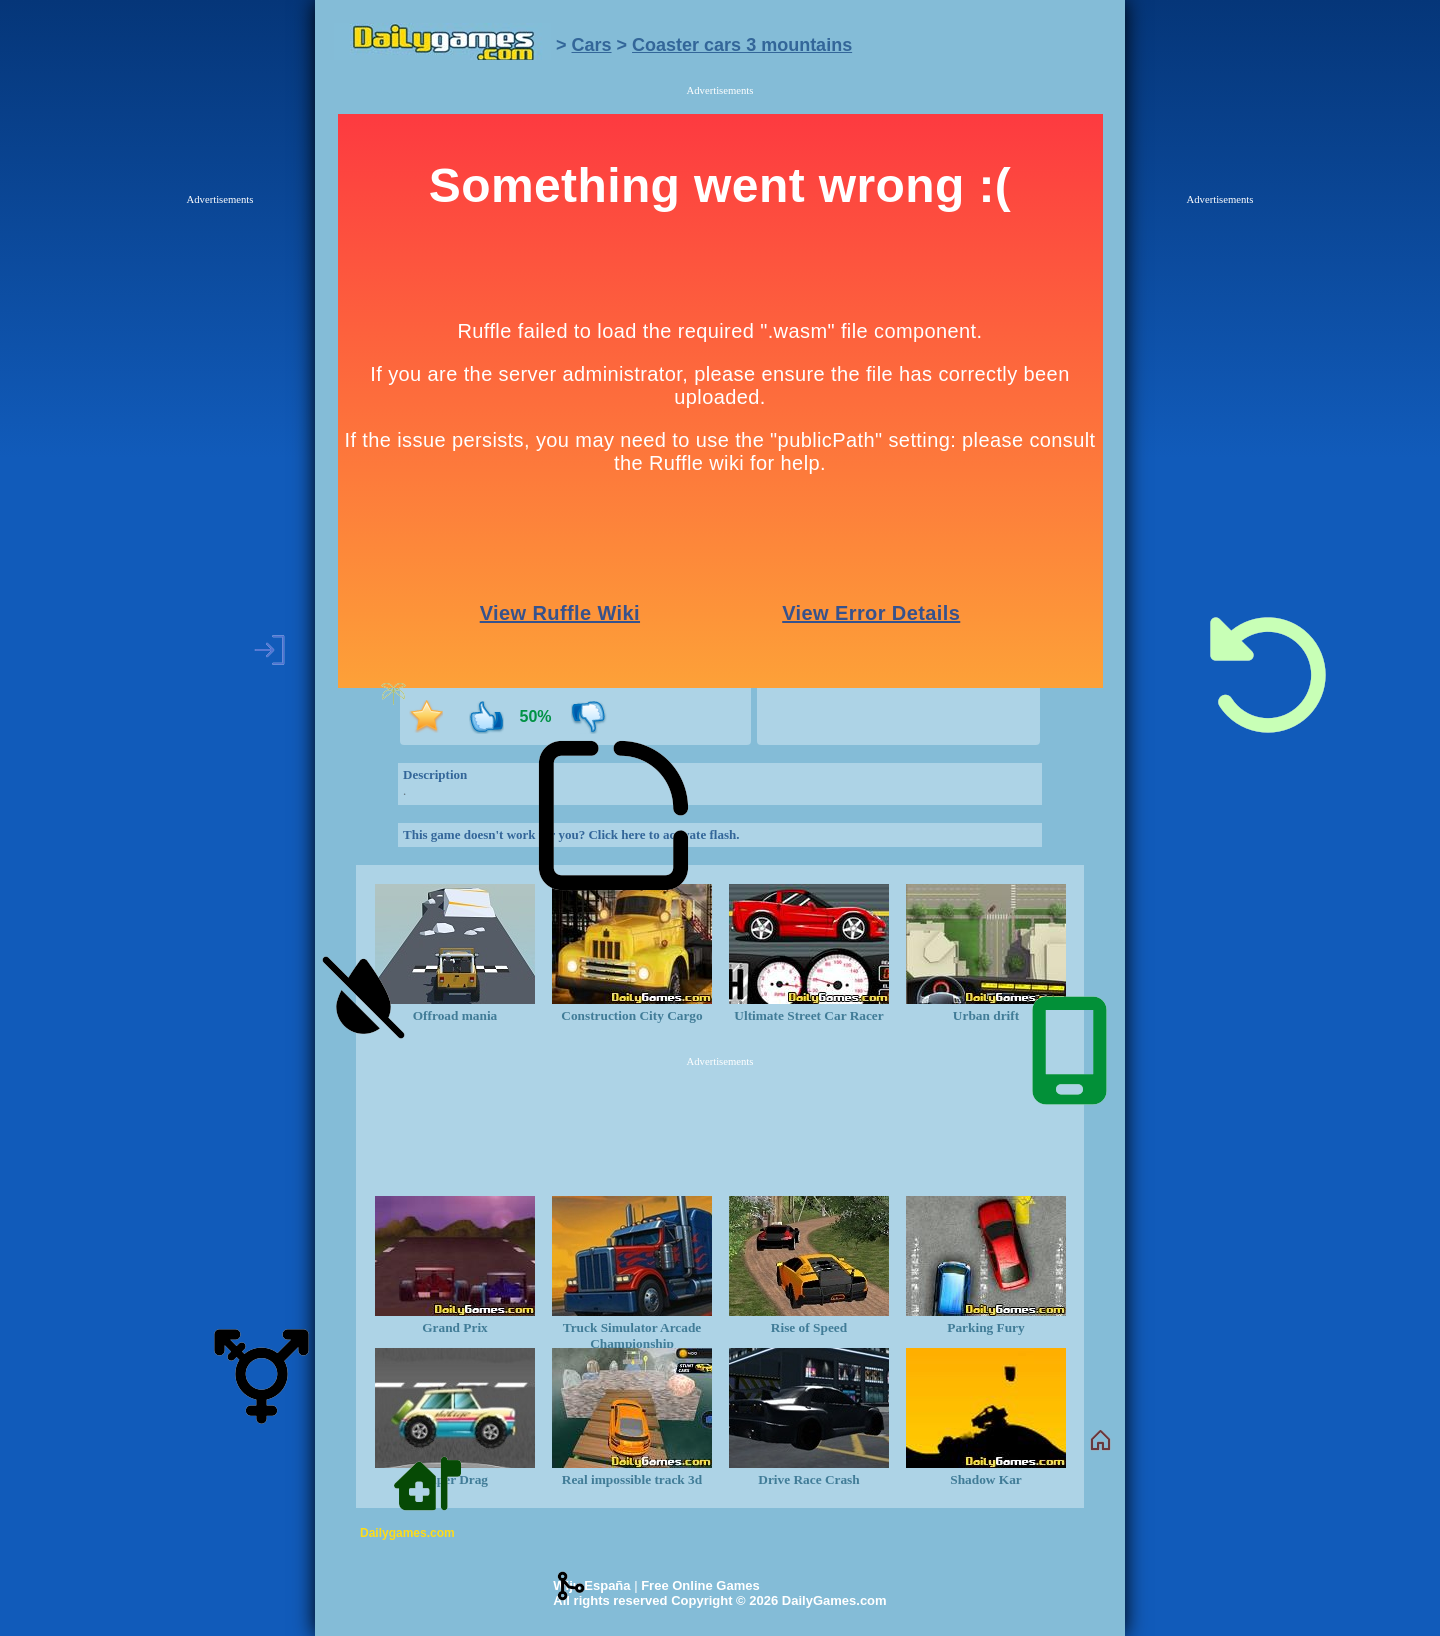  What do you see at coordinates (1268, 675) in the screenshot?
I see `undo last action` at bounding box center [1268, 675].